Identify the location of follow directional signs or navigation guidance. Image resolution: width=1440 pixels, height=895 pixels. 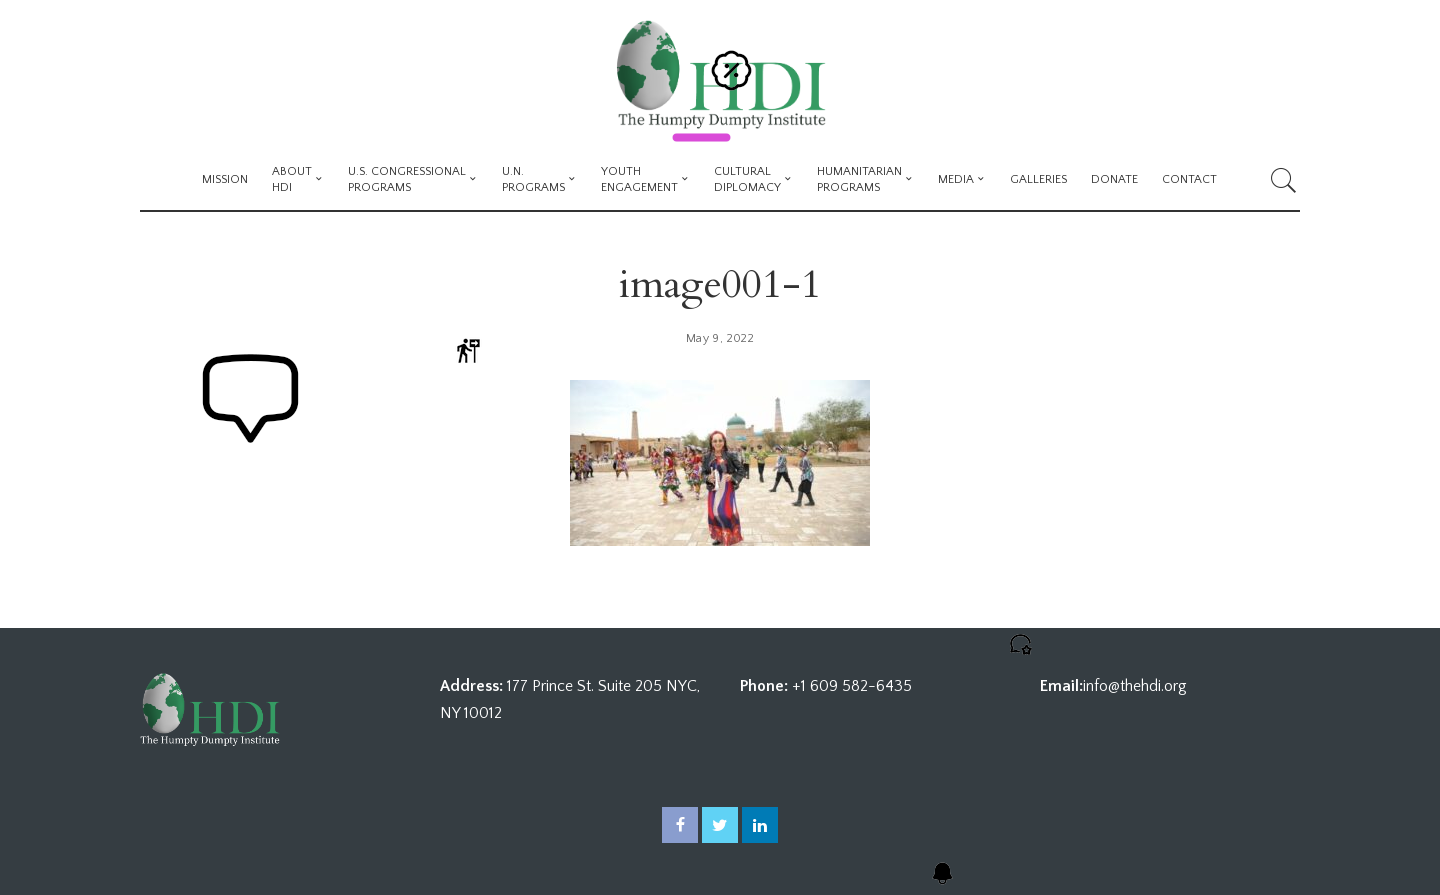
(468, 350).